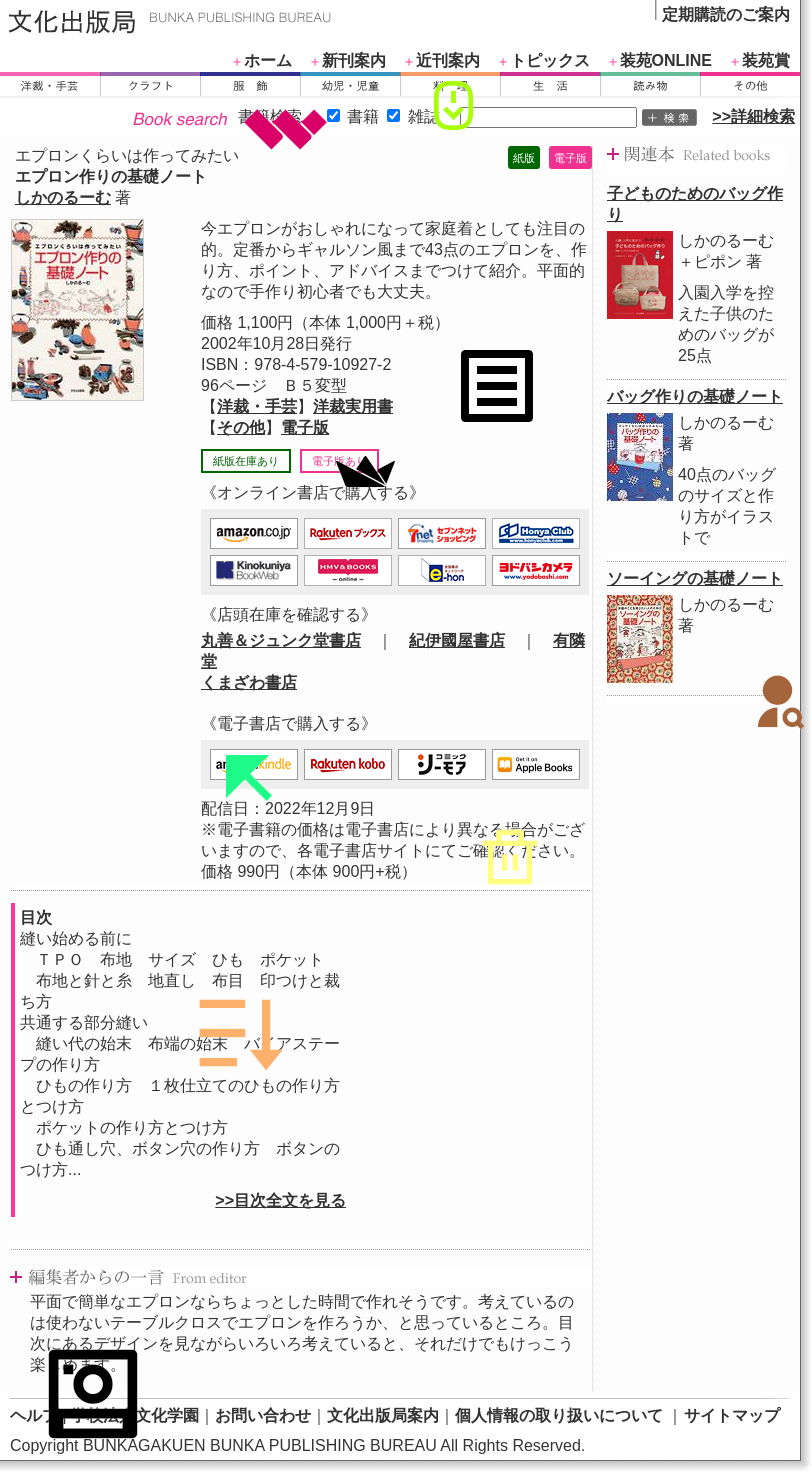 The height and width of the screenshot is (1472, 812). I want to click on access photo gallery or instant camera feature, so click(93, 1394).